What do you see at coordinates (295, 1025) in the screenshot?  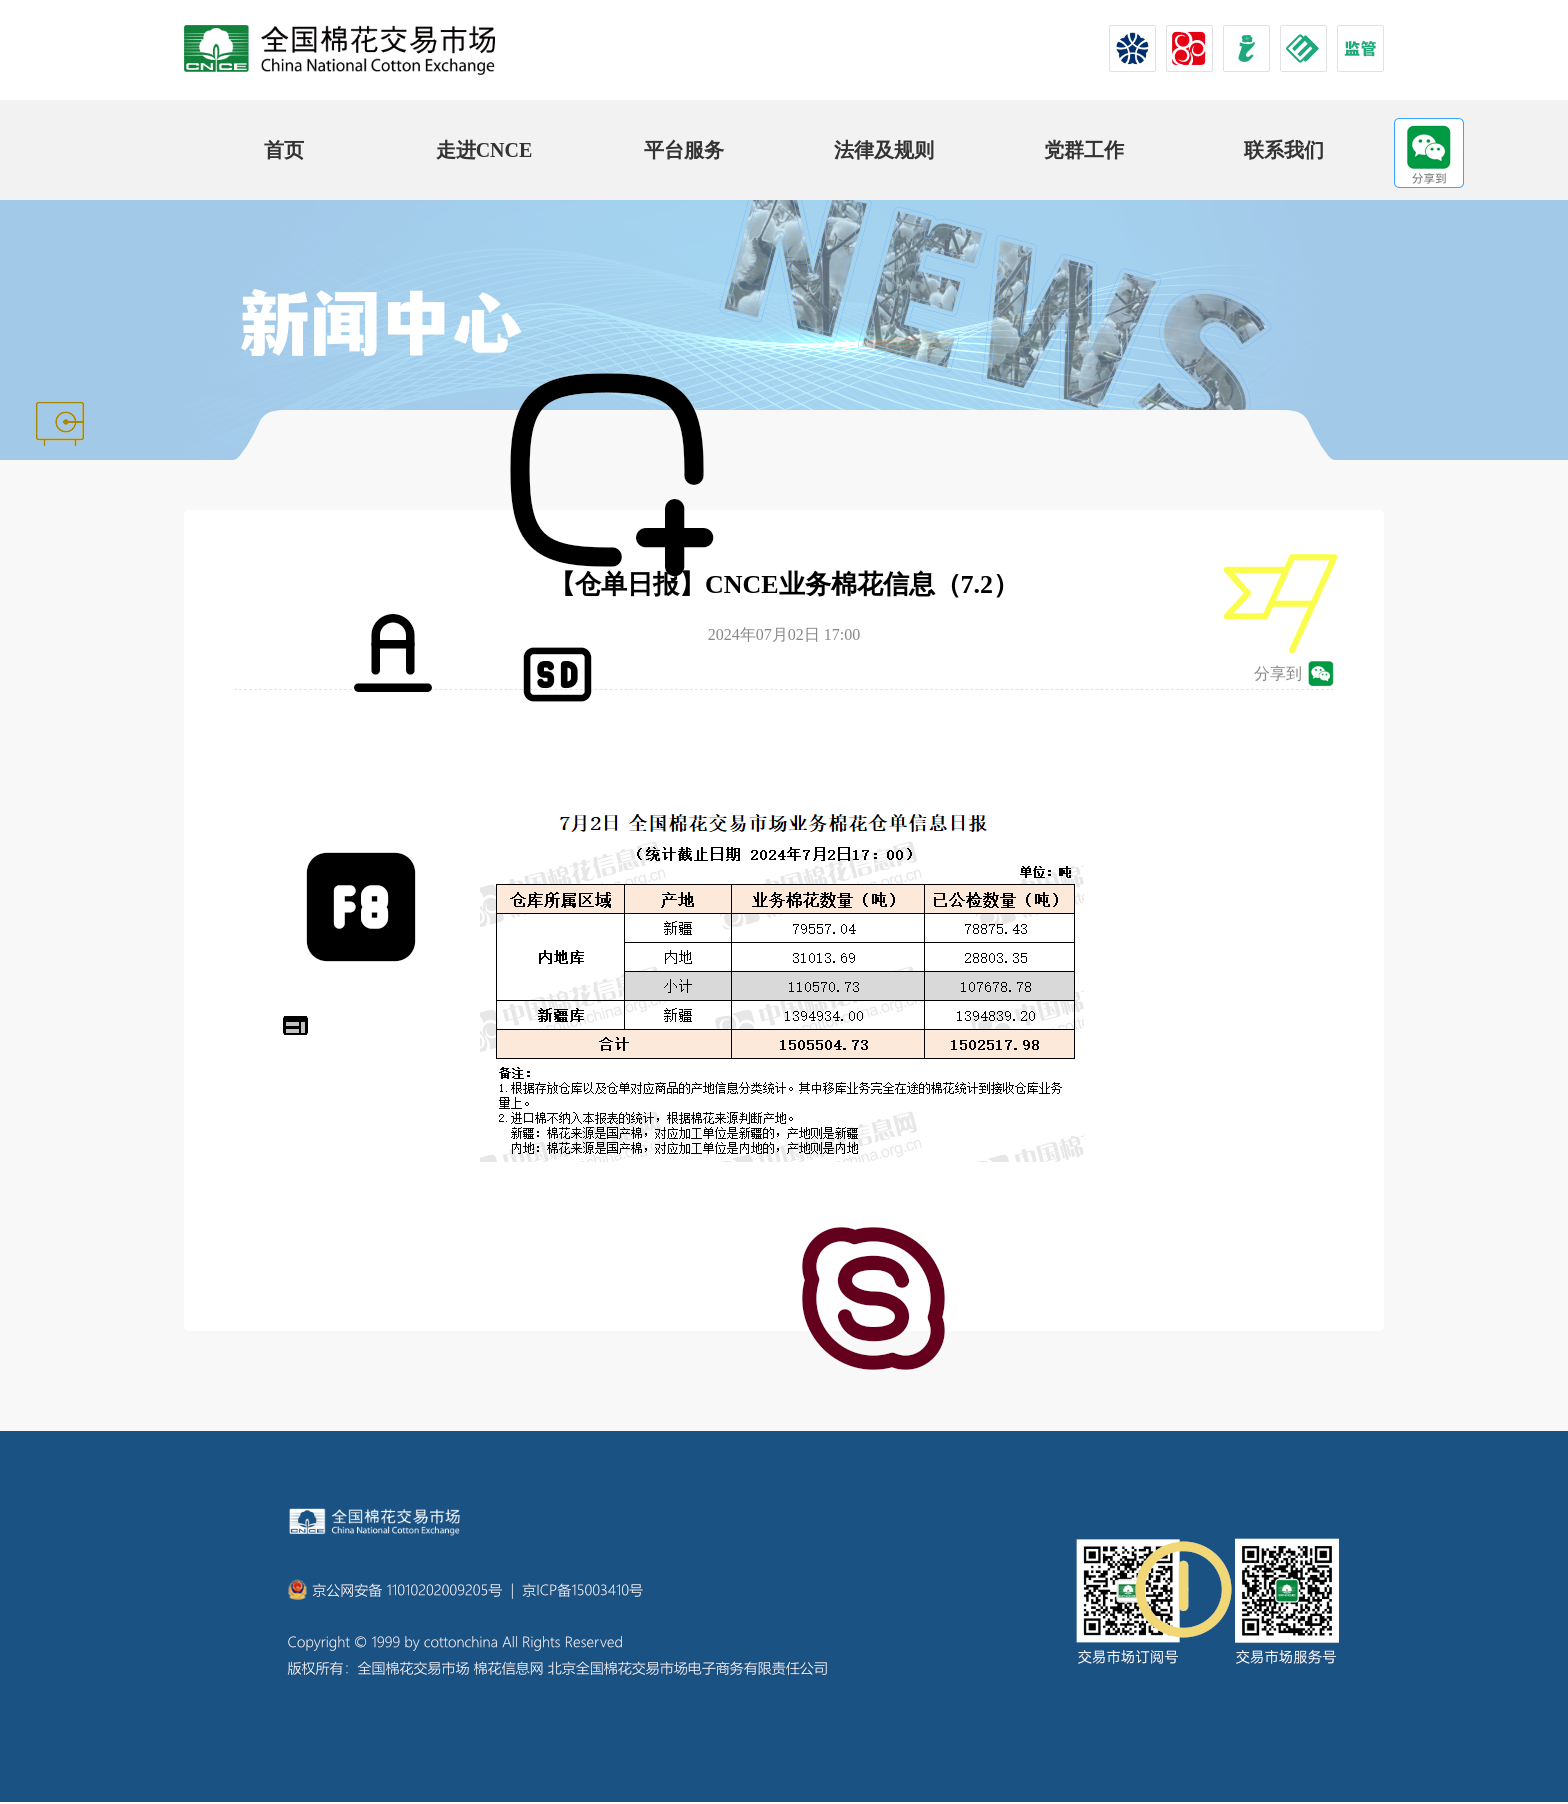 I see `open web browser` at bounding box center [295, 1025].